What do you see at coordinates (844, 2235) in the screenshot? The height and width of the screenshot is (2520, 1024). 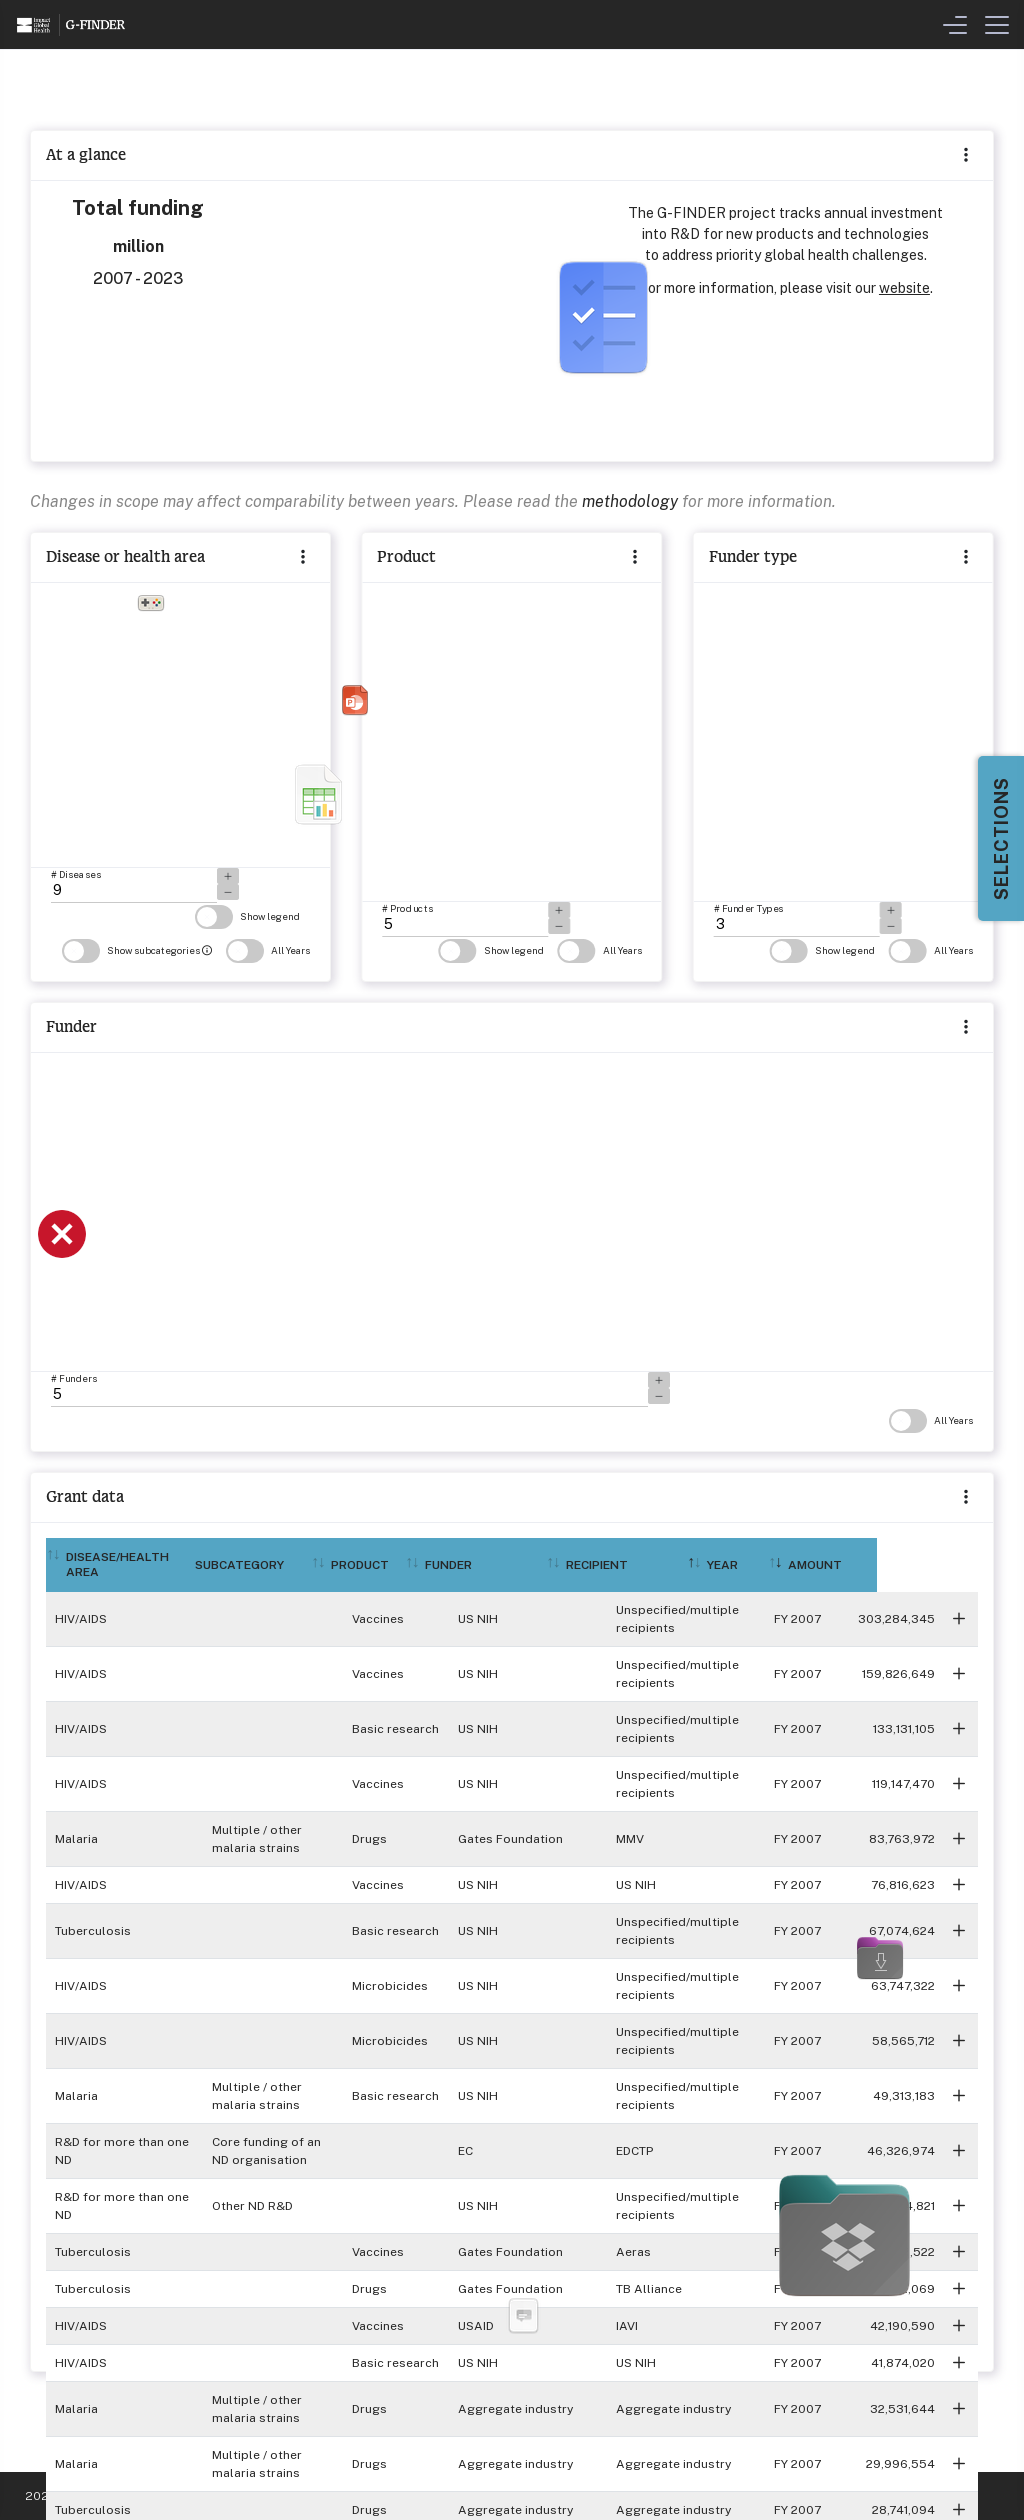 I see `open your Dropbox synced folder` at bounding box center [844, 2235].